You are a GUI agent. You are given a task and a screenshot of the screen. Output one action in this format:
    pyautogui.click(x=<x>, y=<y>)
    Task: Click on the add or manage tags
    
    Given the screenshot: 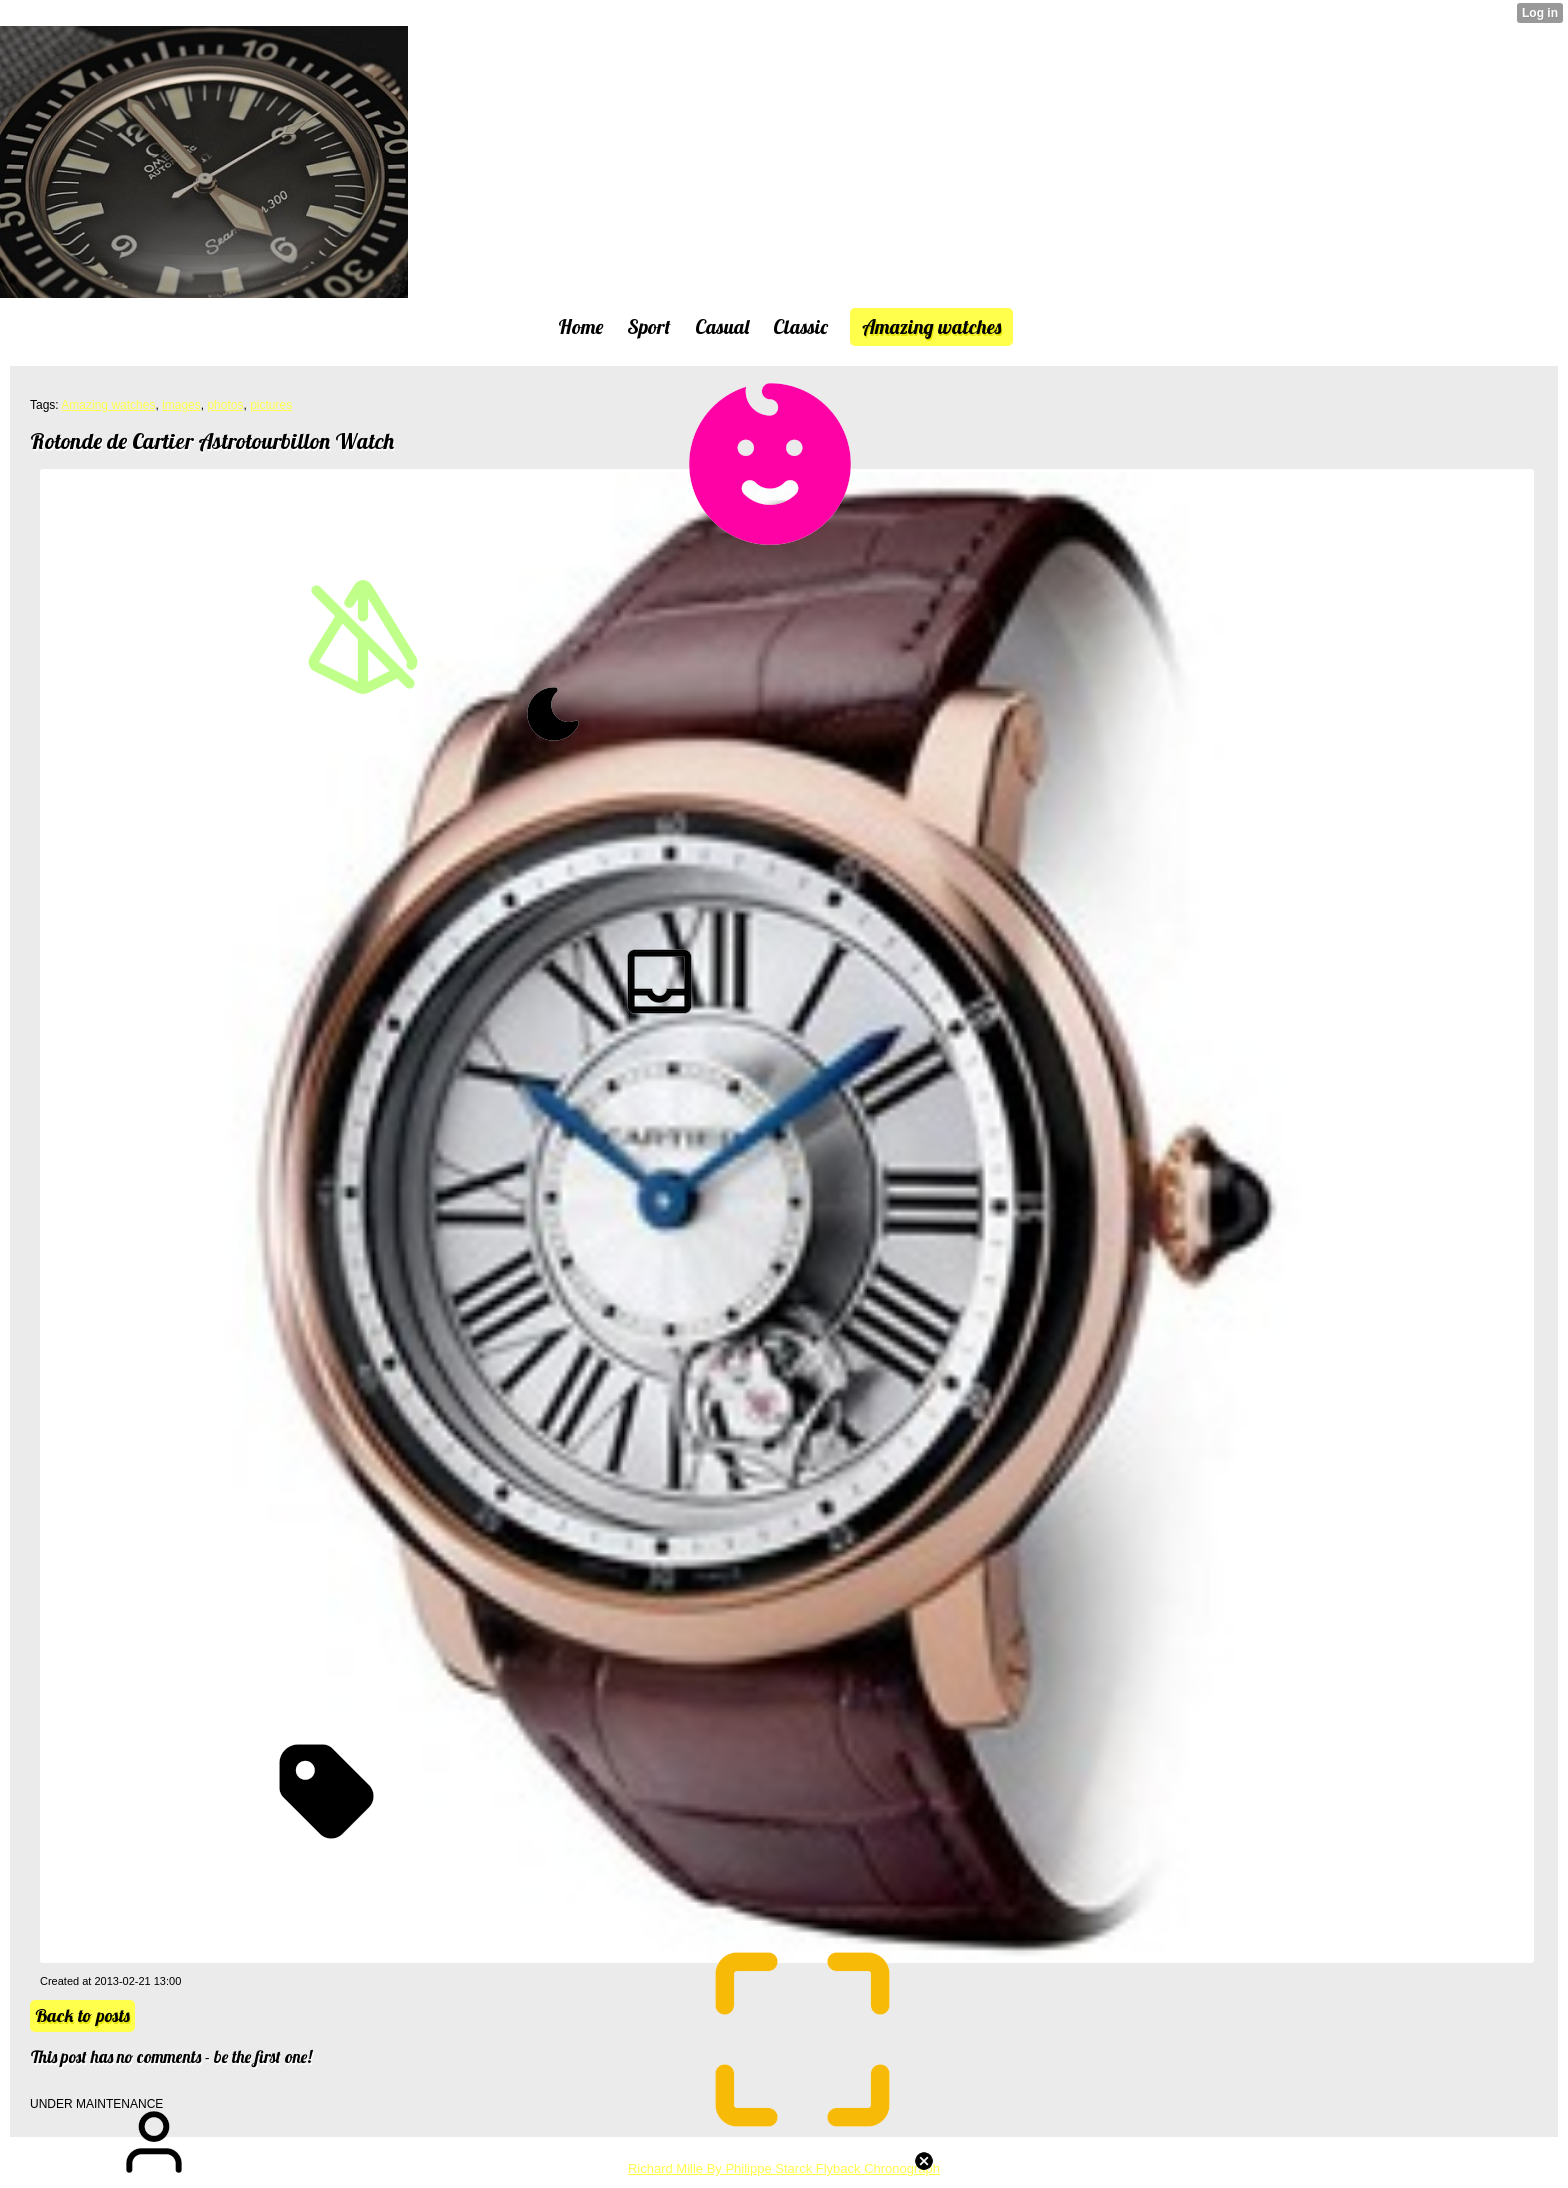 What is the action you would take?
    pyautogui.click(x=326, y=1791)
    